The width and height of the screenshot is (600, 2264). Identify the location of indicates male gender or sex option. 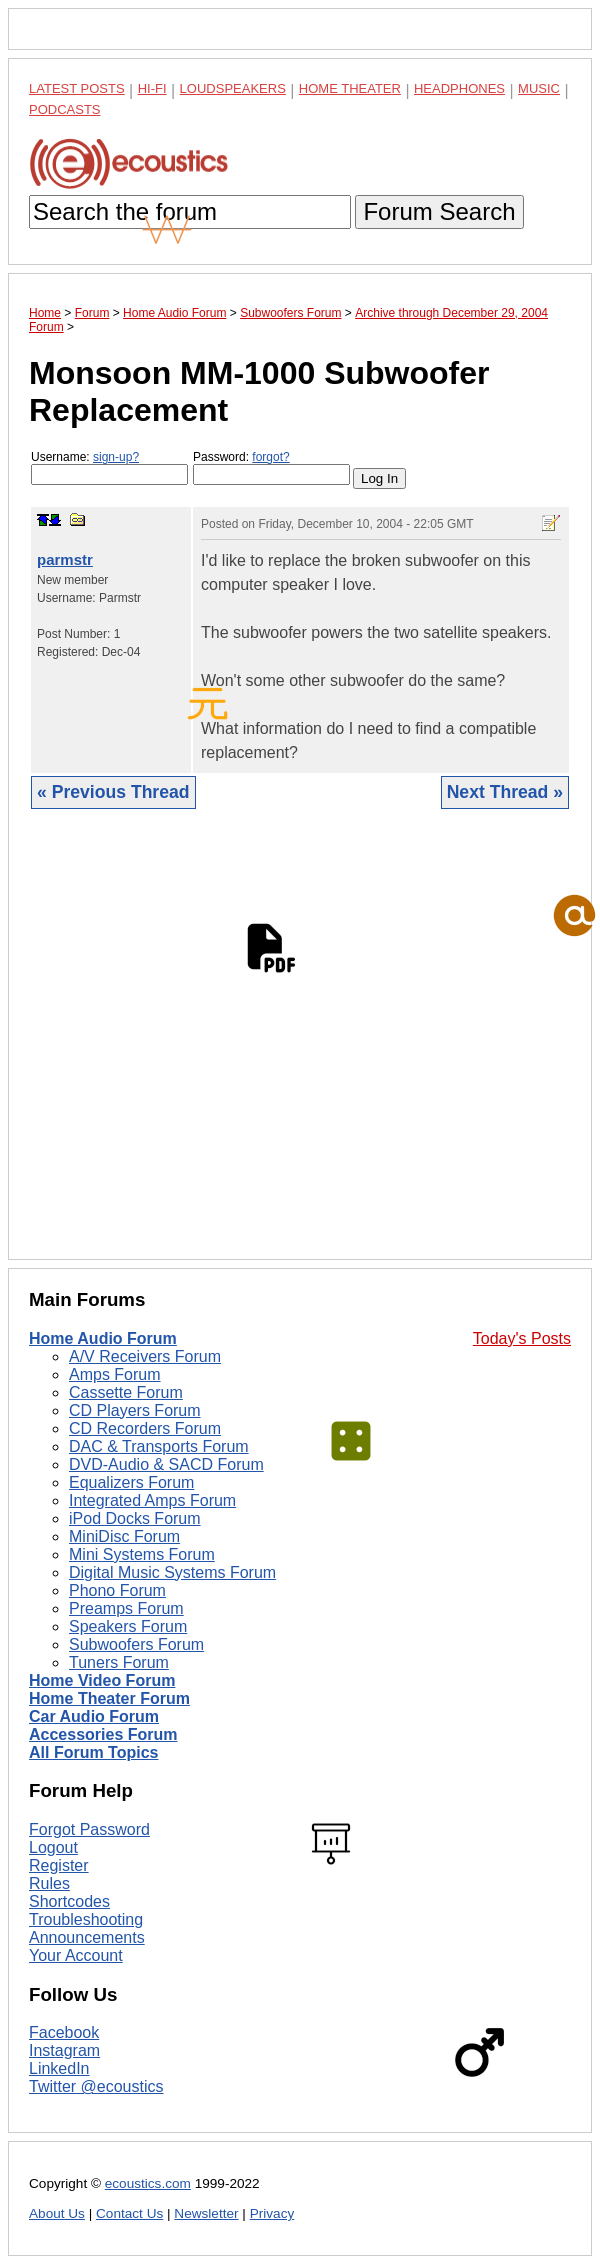
(476, 2055).